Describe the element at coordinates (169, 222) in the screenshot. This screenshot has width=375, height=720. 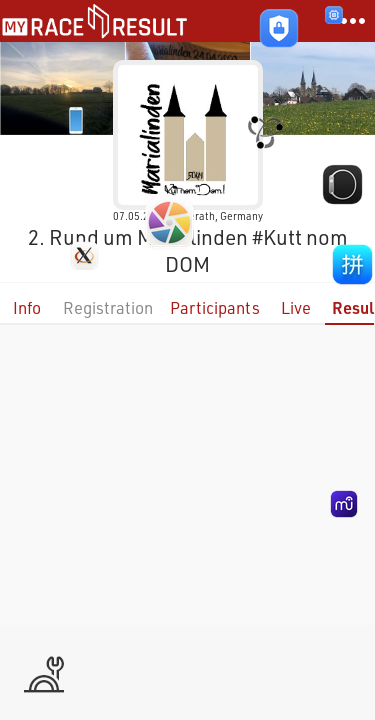
I see `open darktable photo editing application` at that location.